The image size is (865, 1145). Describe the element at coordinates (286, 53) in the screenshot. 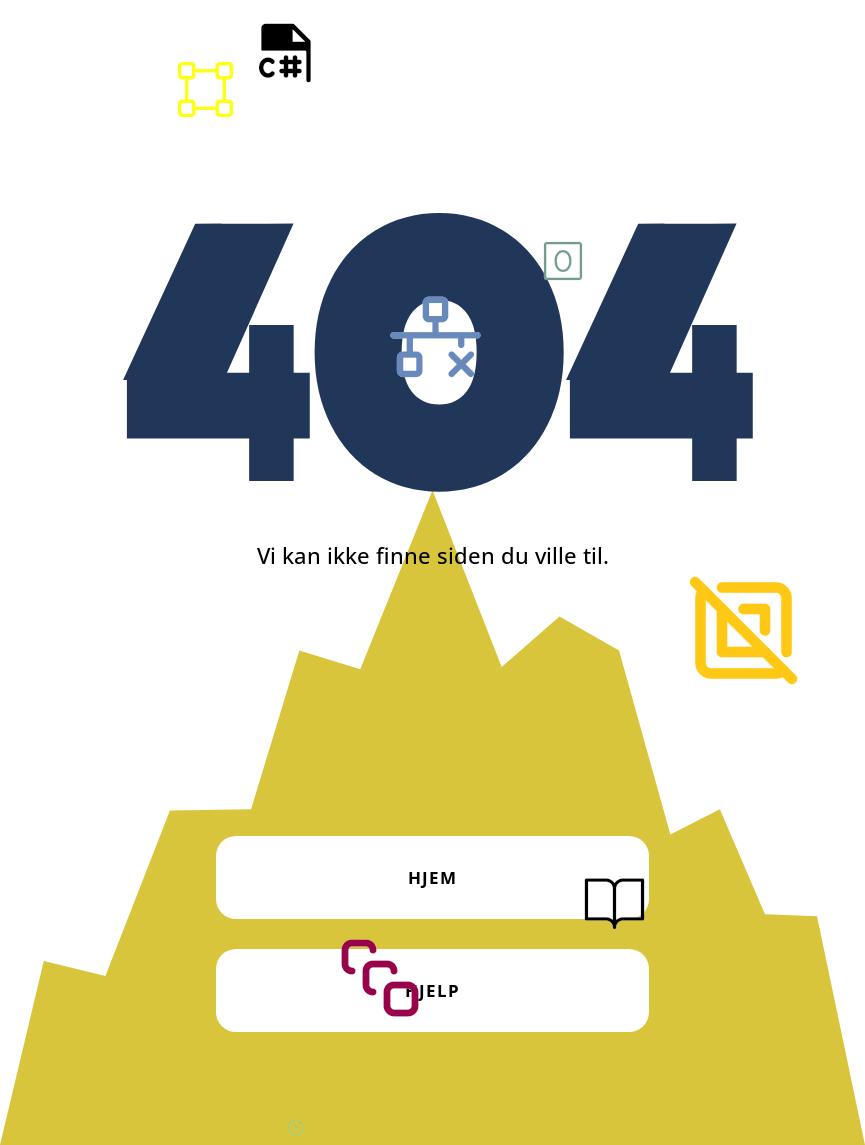

I see `open a C# source code file` at that location.